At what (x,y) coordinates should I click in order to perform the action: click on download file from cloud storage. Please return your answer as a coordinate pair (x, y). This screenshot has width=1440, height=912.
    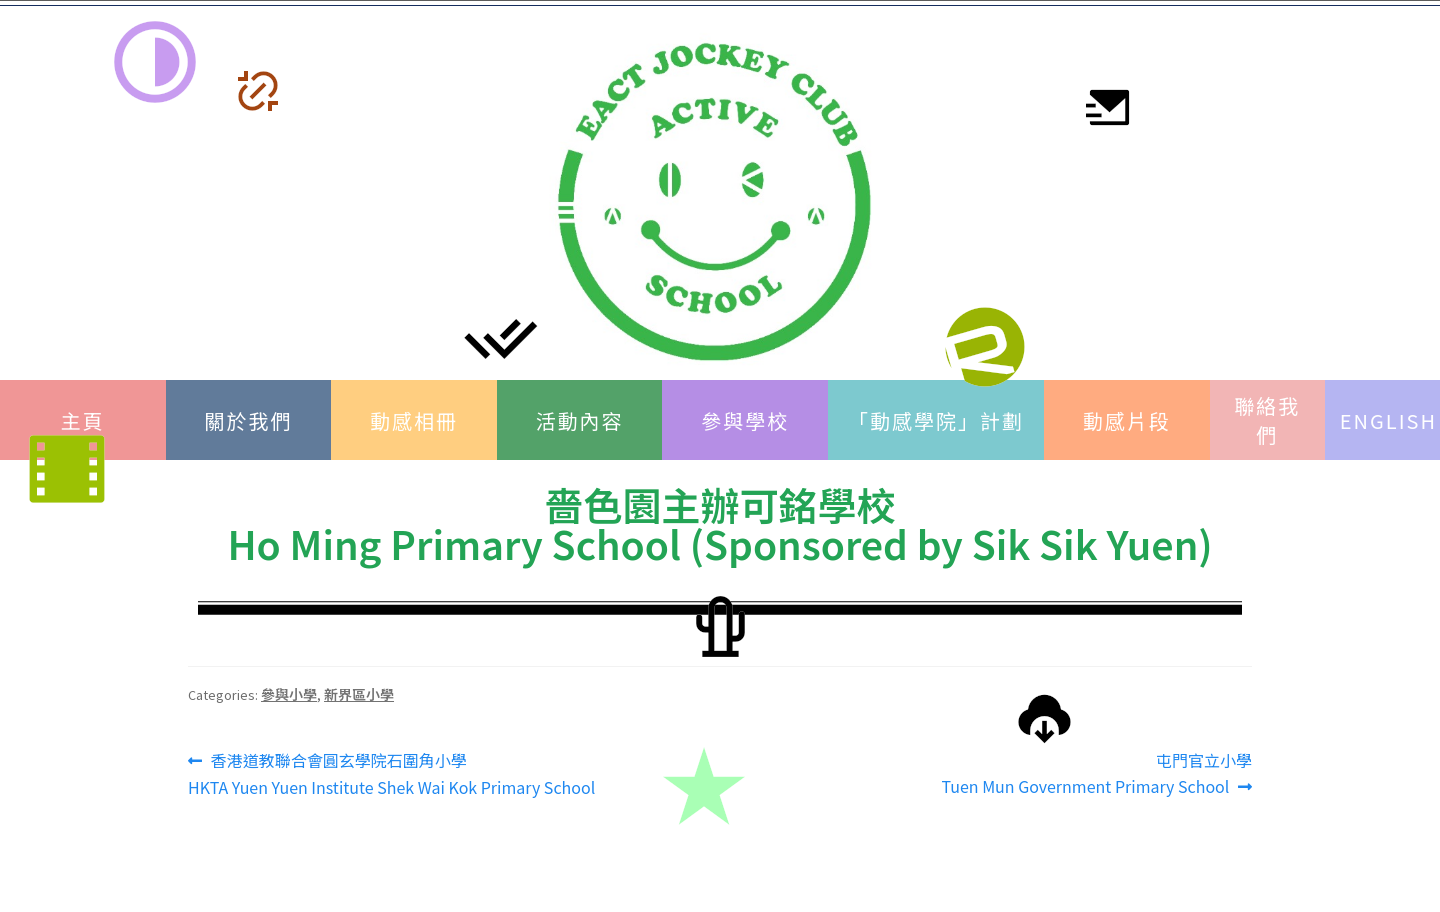
    Looking at the image, I should click on (1044, 718).